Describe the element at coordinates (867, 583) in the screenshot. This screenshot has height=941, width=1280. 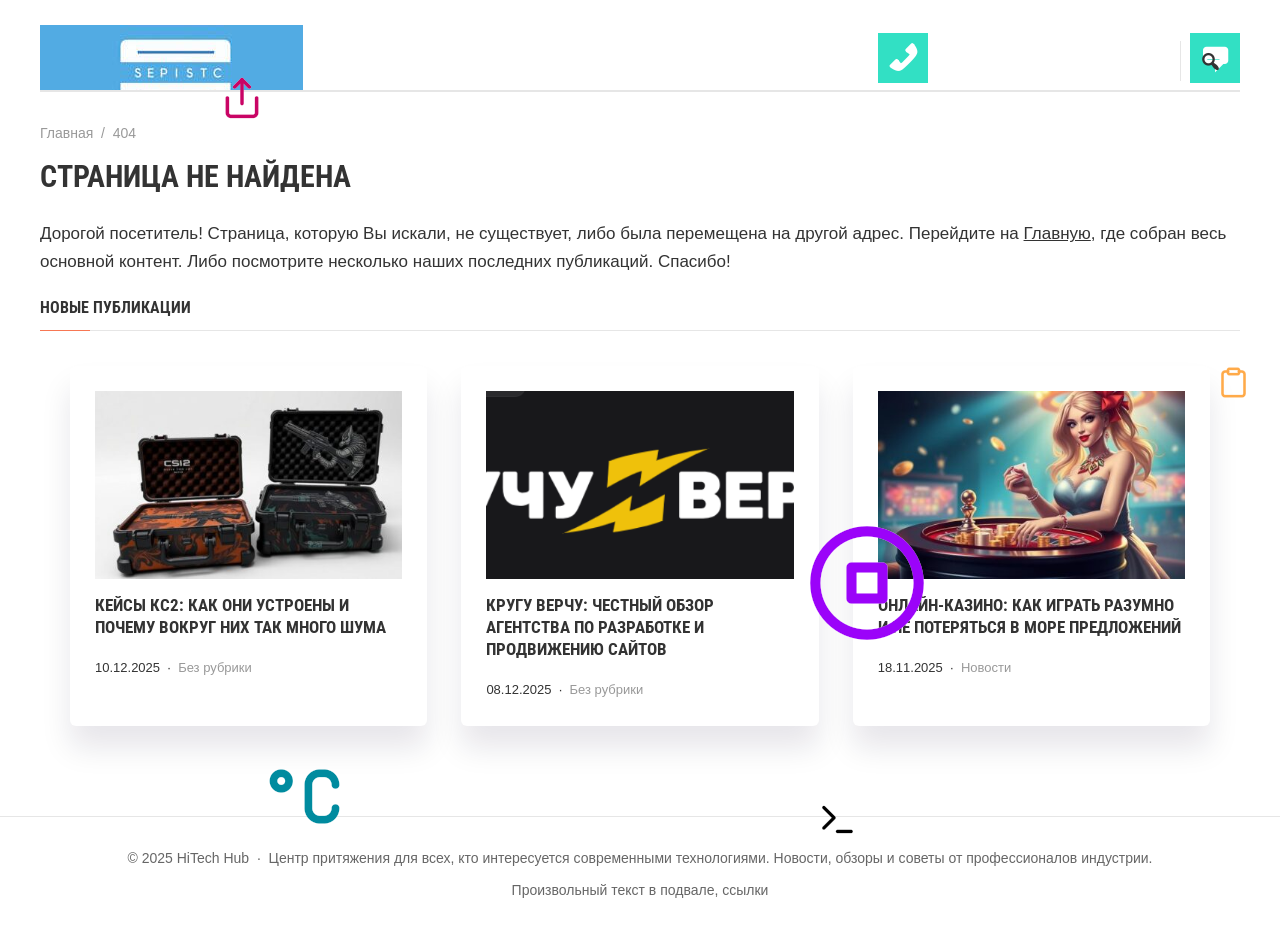
I see `stop media playback` at that location.